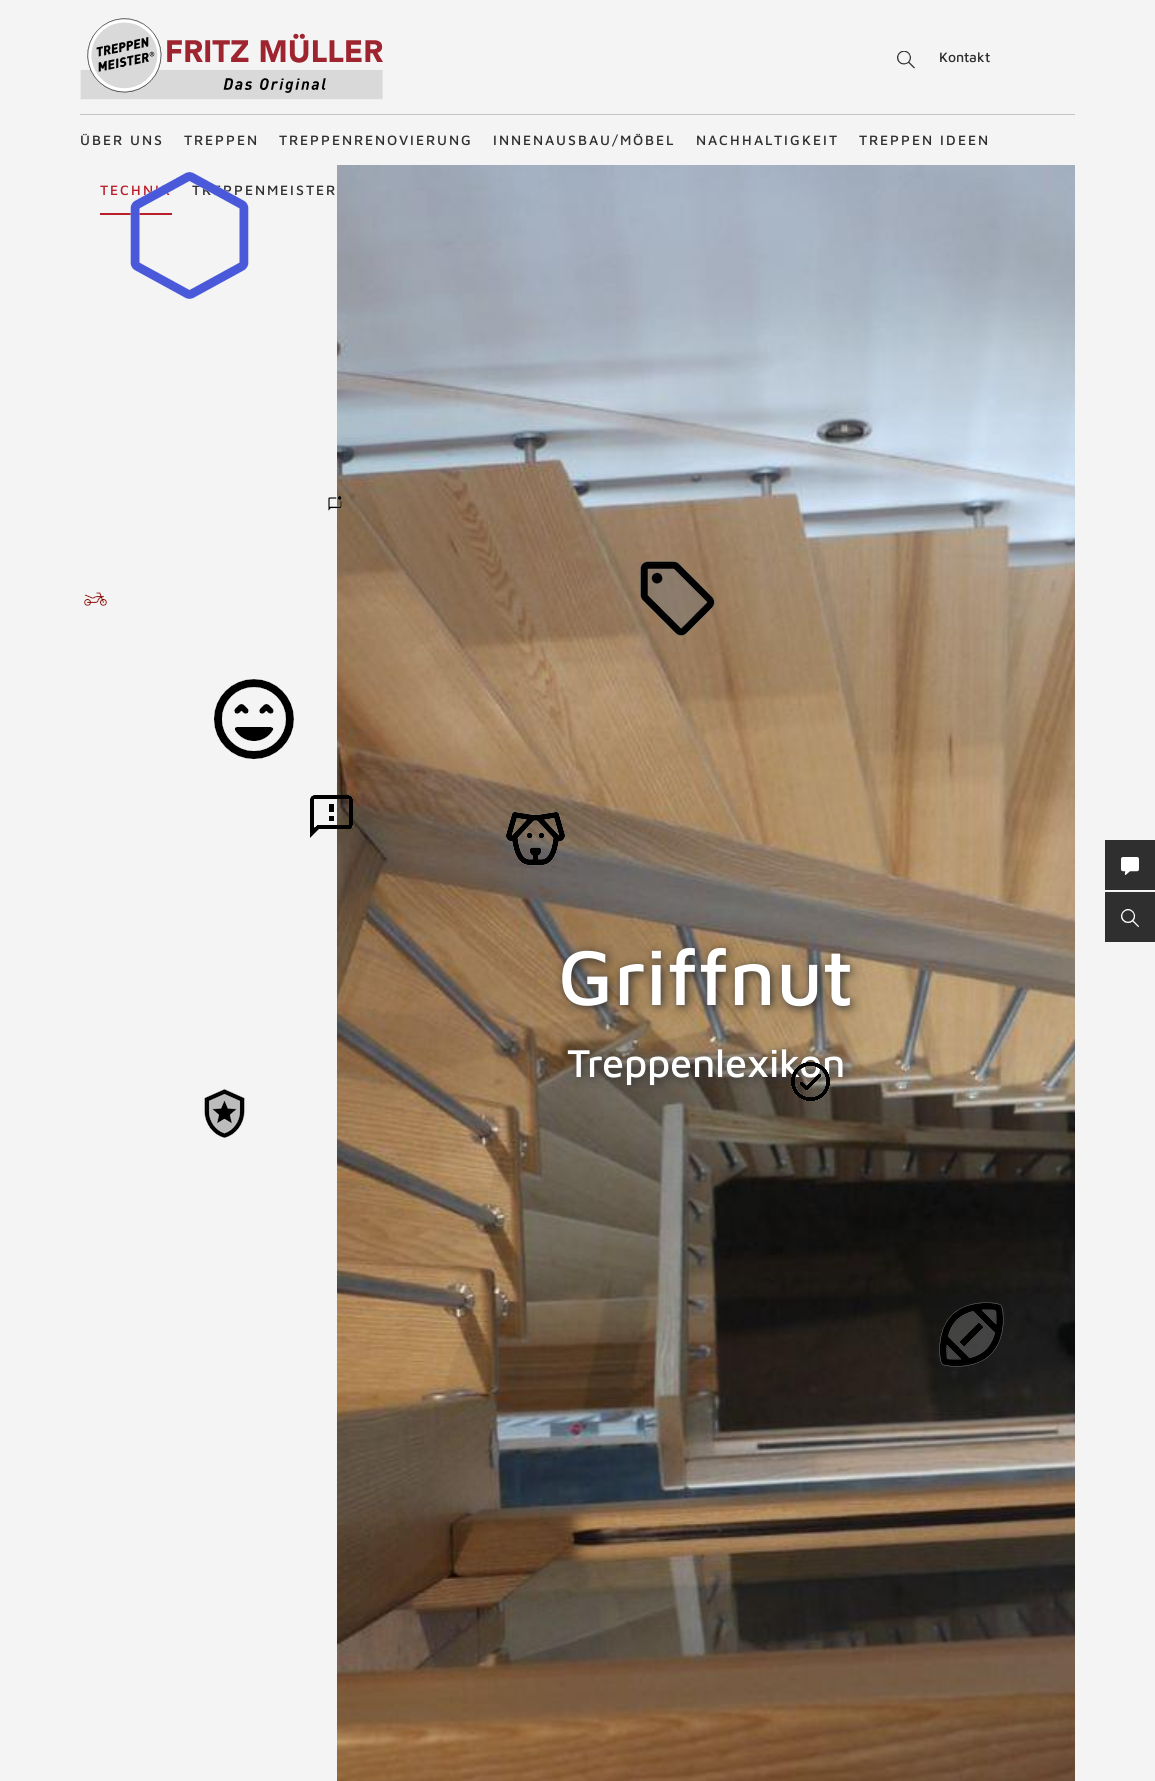 The image size is (1155, 1781). What do you see at coordinates (810, 1081) in the screenshot?
I see `indicates task or action completed successfully` at bounding box center [810, 1081].